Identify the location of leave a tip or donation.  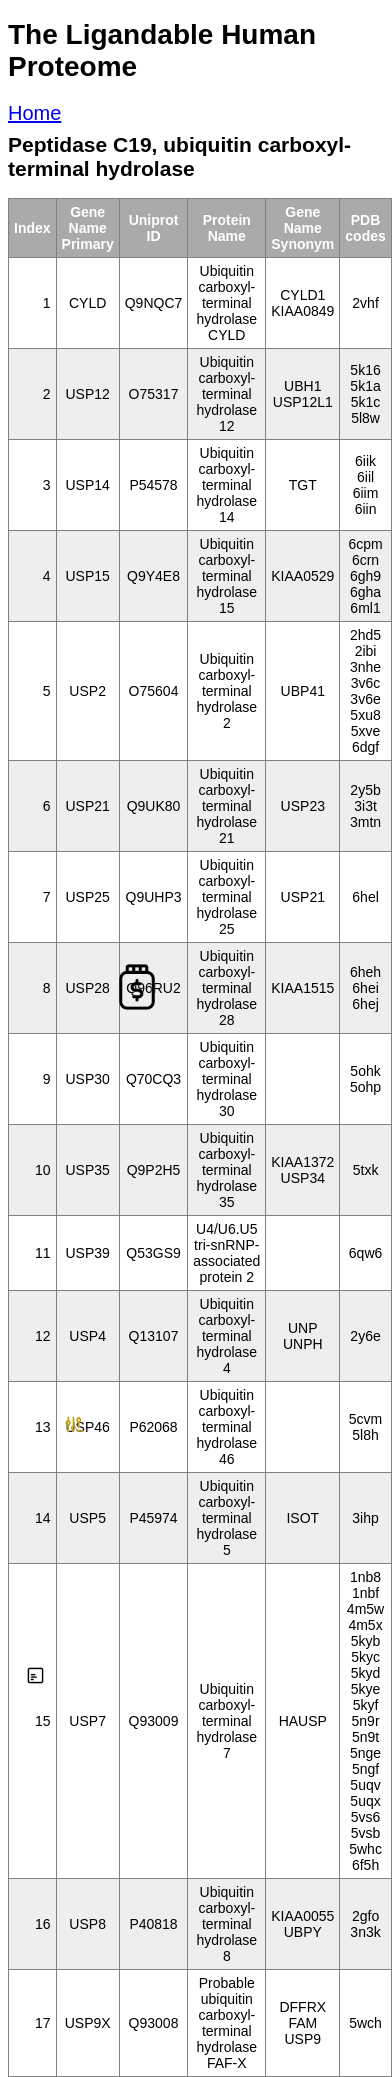
(137, 987).